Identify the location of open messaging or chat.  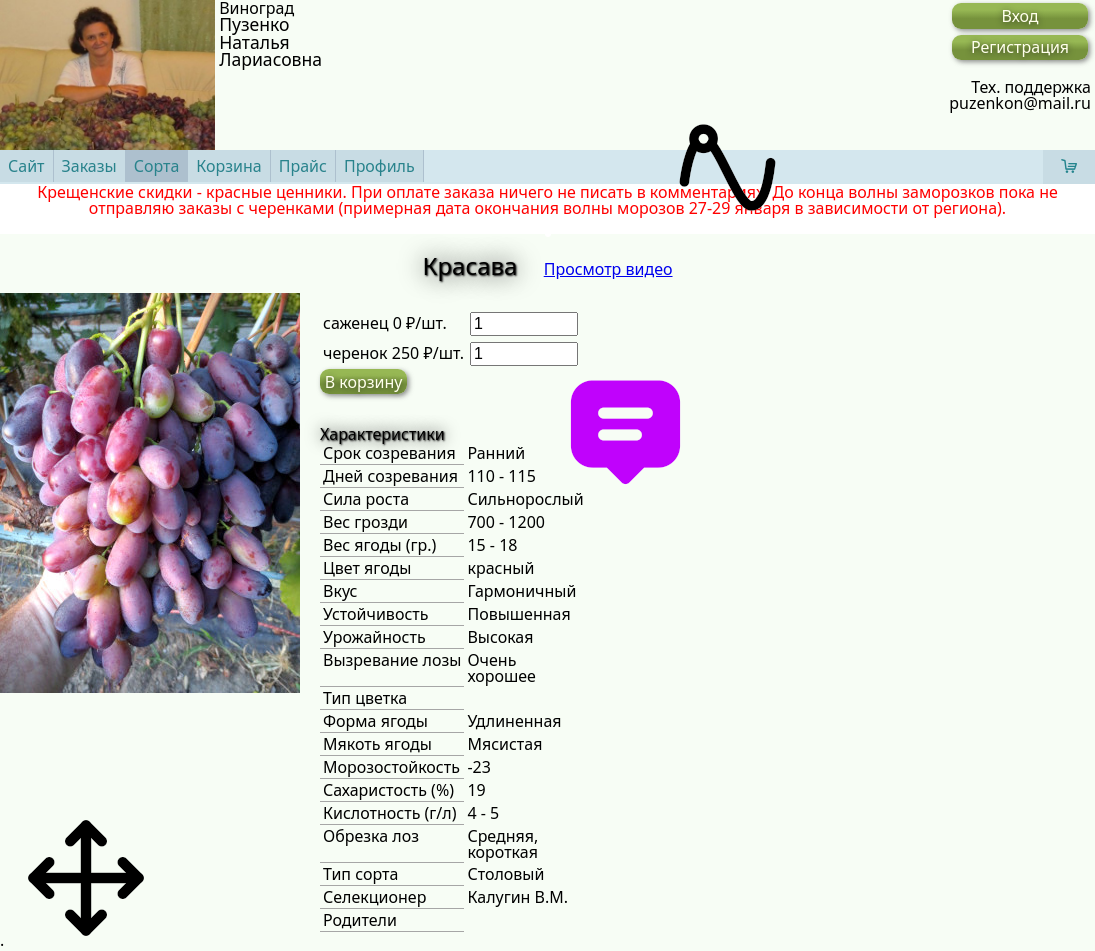
(625, 429).